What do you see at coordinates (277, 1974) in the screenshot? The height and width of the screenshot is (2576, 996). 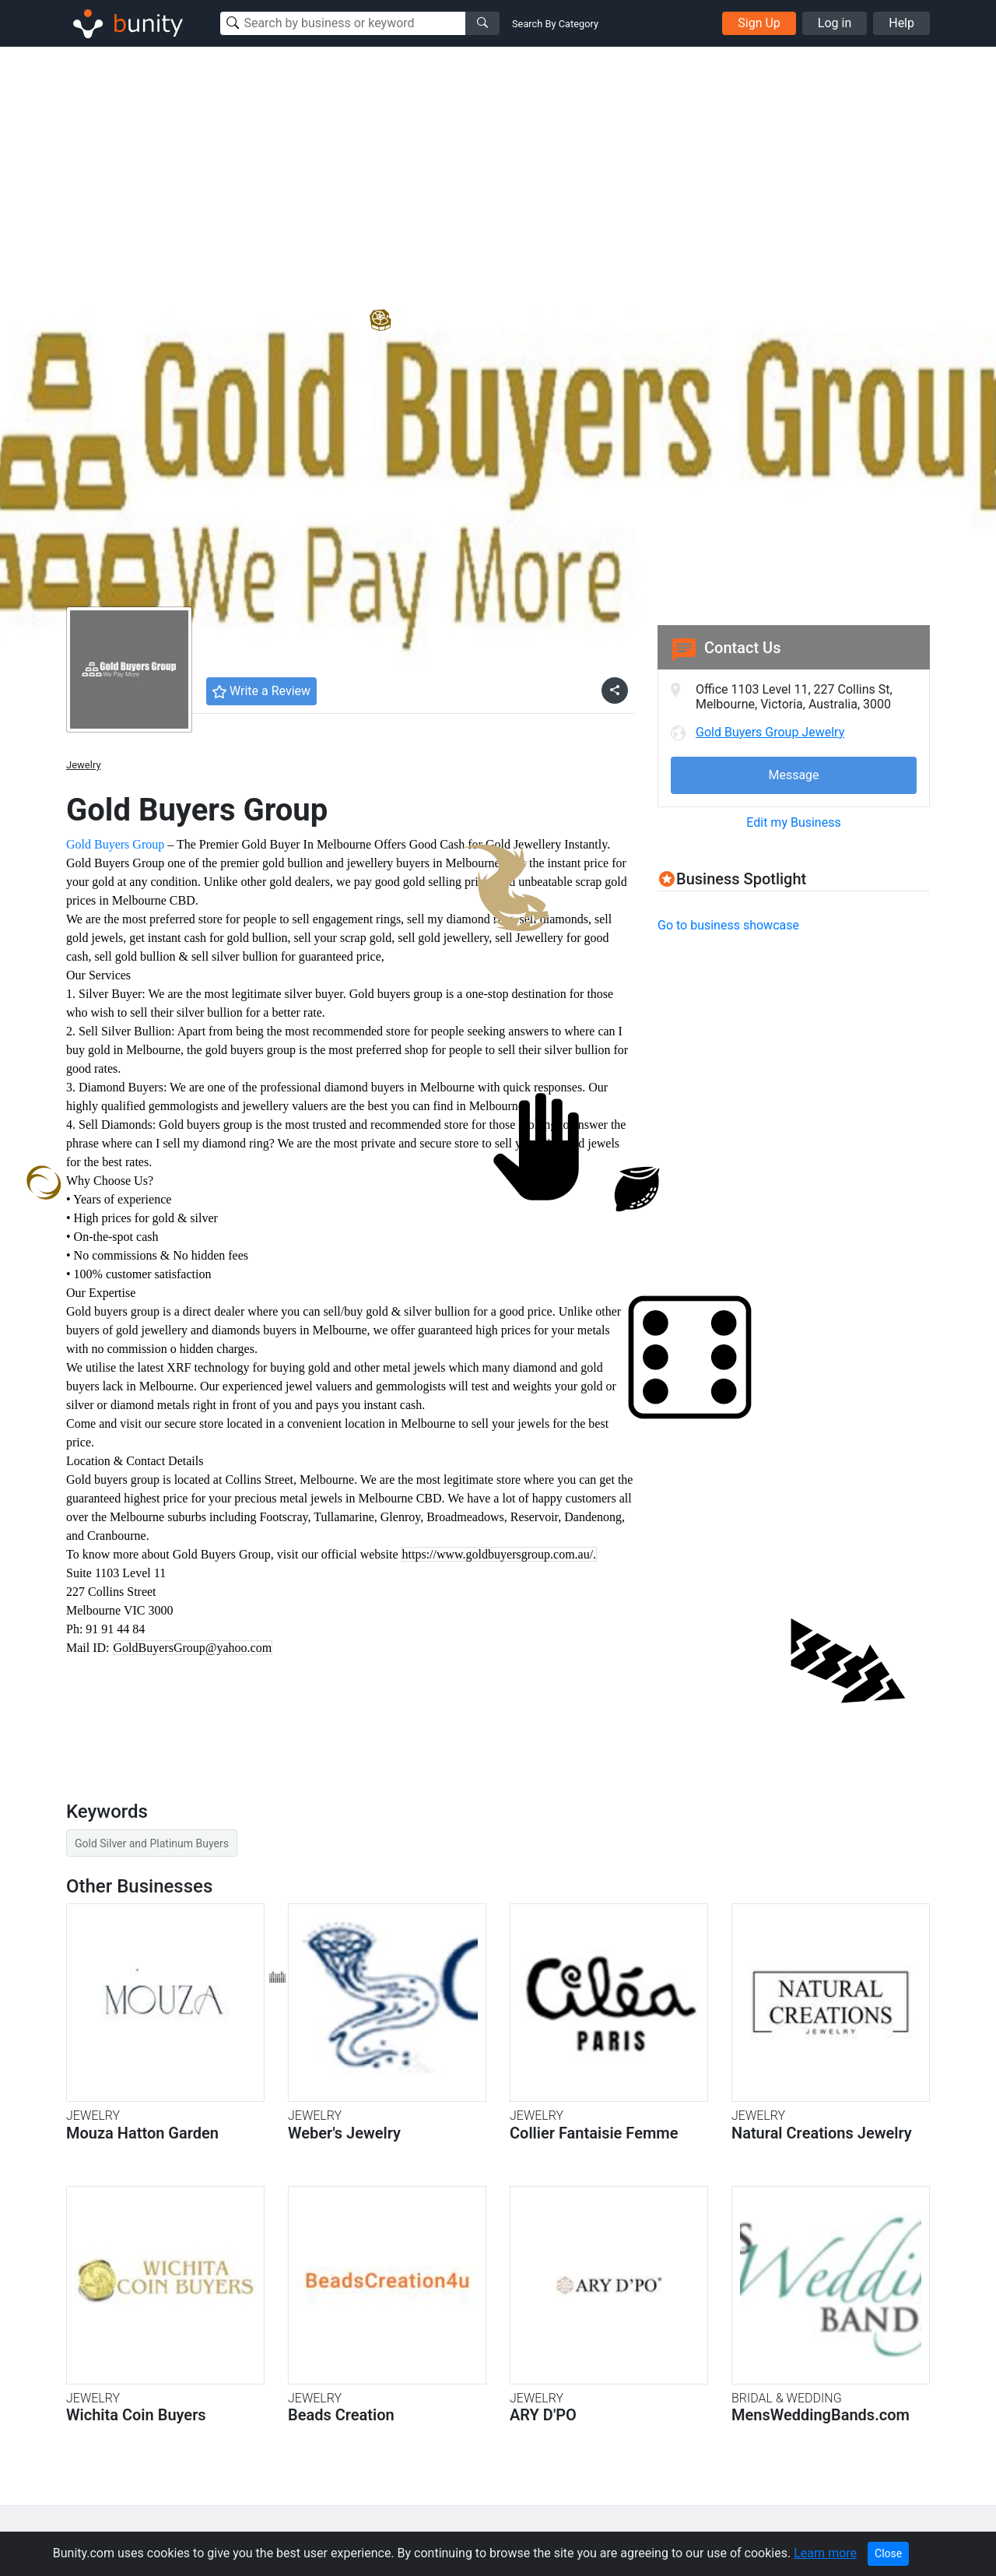 I see `defensive wall or barrier structure in a strategy game` at bounding box center [277, 1974].